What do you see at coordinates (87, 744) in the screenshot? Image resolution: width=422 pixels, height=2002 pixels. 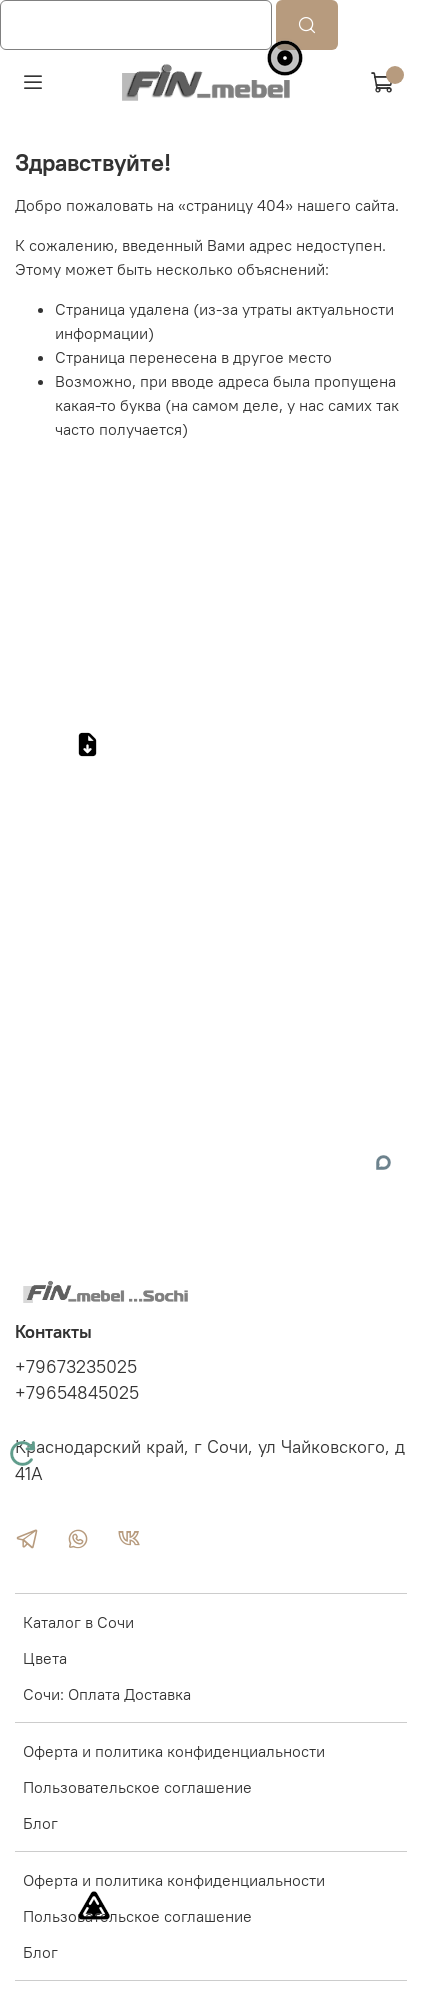 I see `download file` at bounding box center [87, 744].